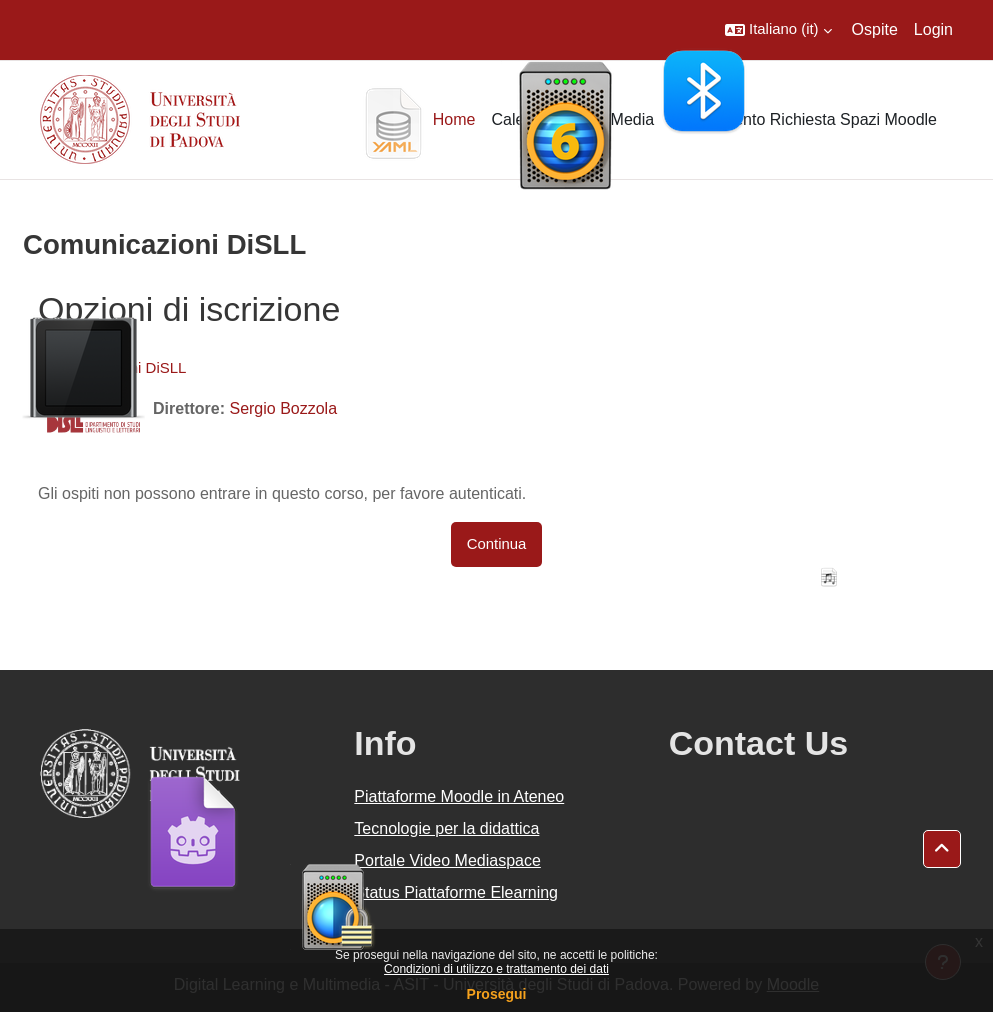  I want to click on yaml configuration file, so click(393, 123).